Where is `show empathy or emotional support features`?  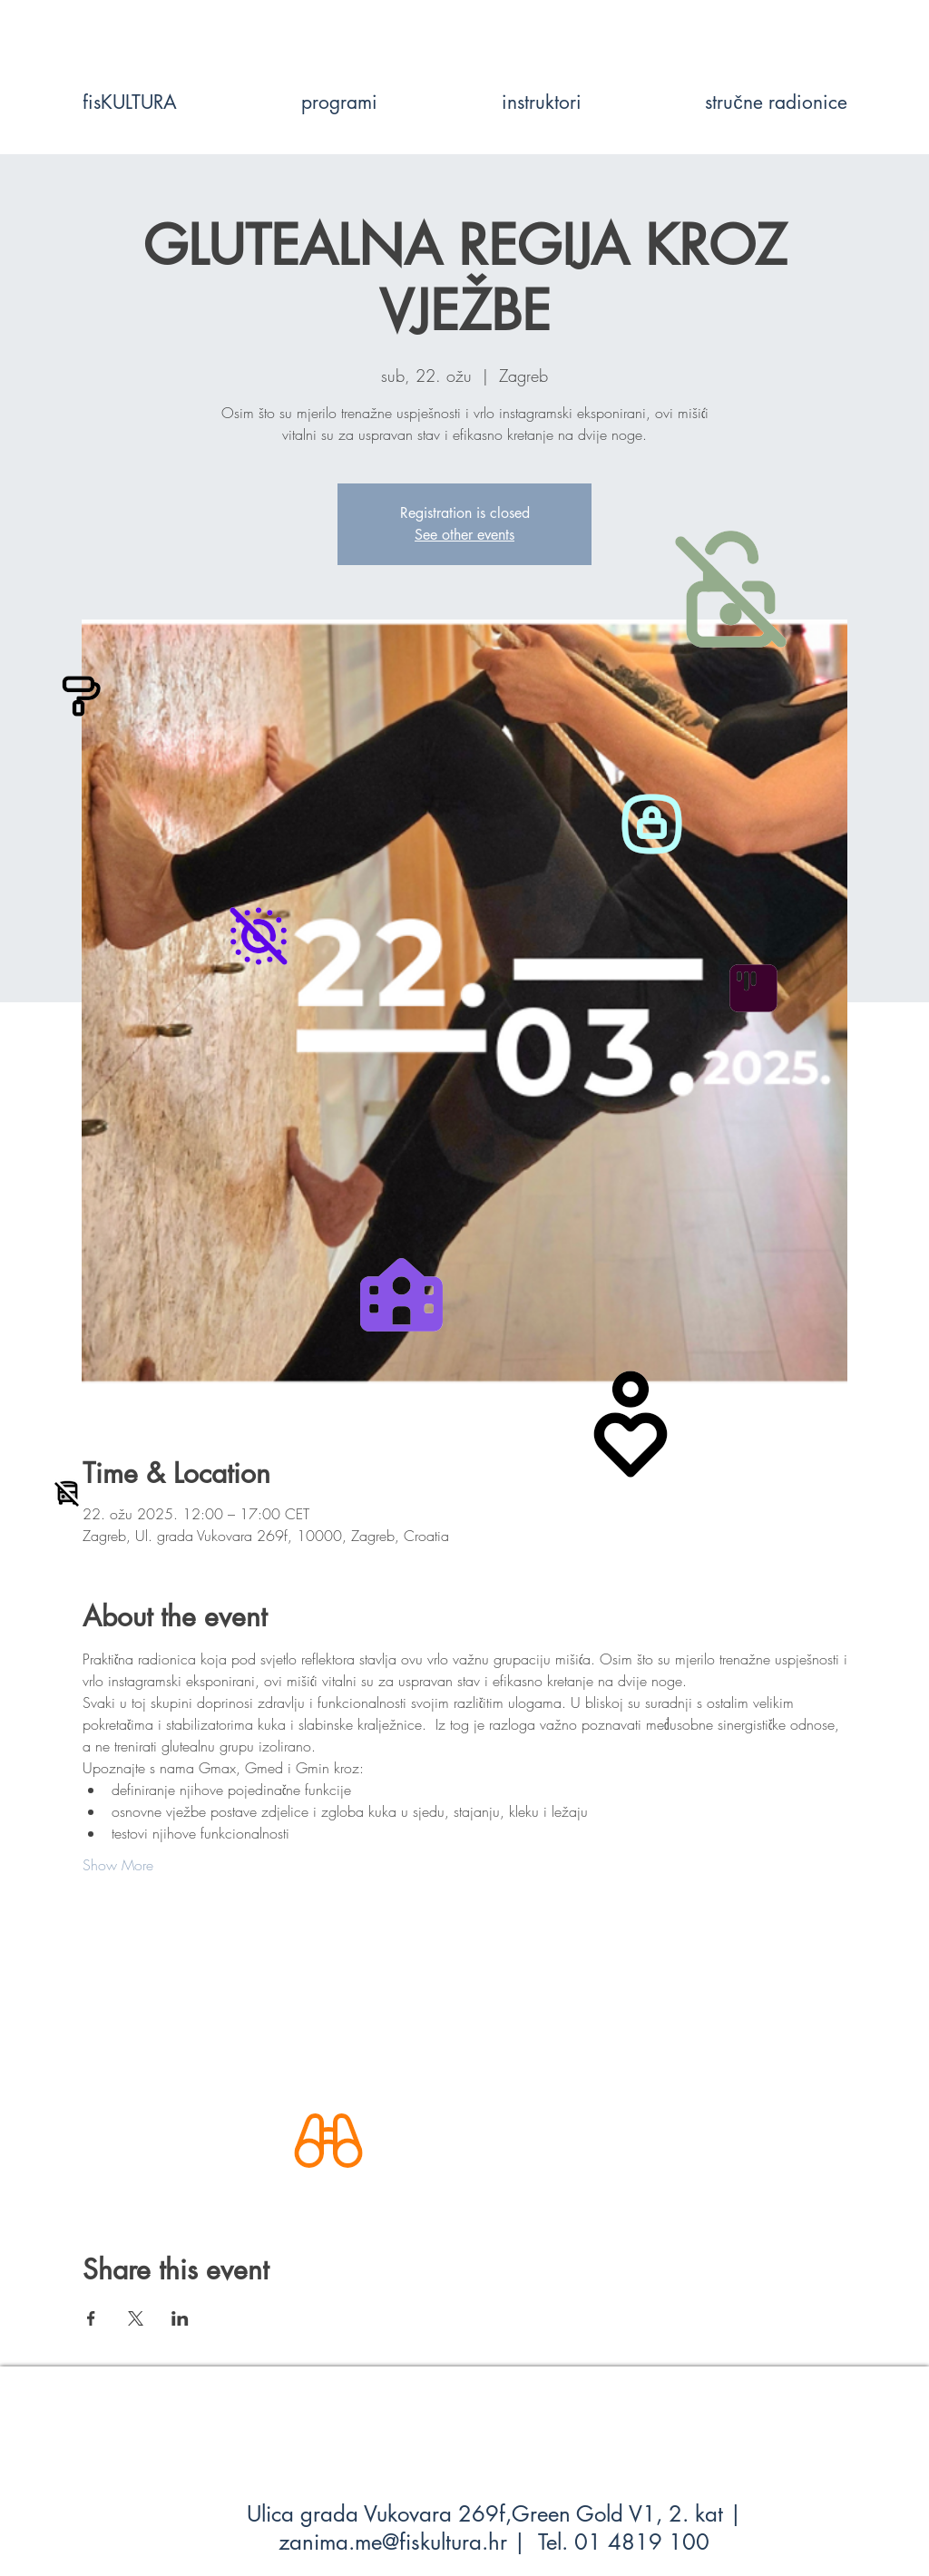 show empathy or emotional support features is located at coordinates (631, 1423).